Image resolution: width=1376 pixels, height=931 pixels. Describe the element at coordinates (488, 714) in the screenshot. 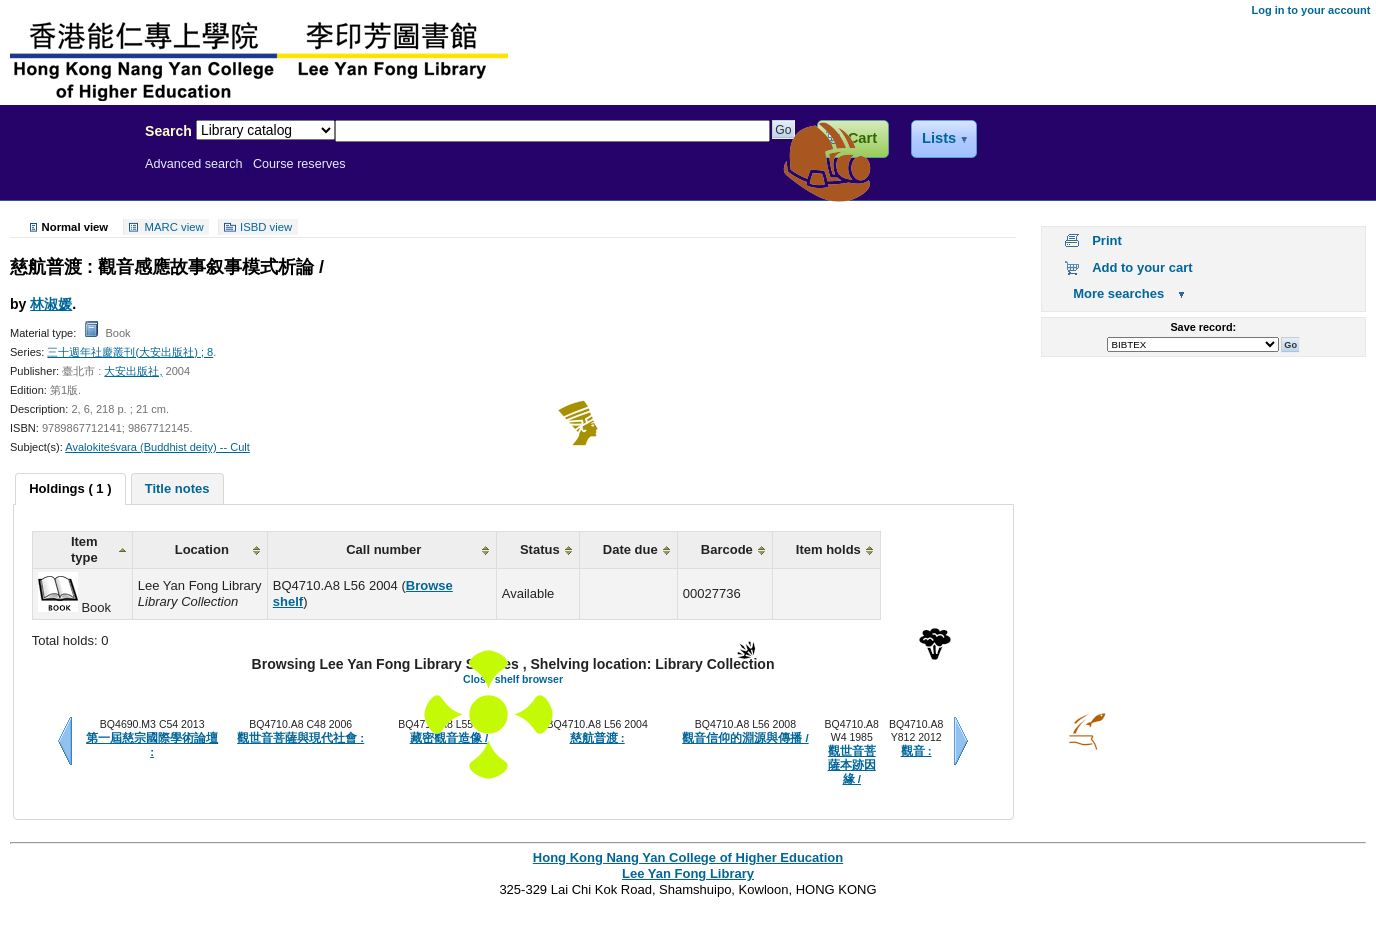

I see `indicates luck or bonus reward in gameplay` at that location.